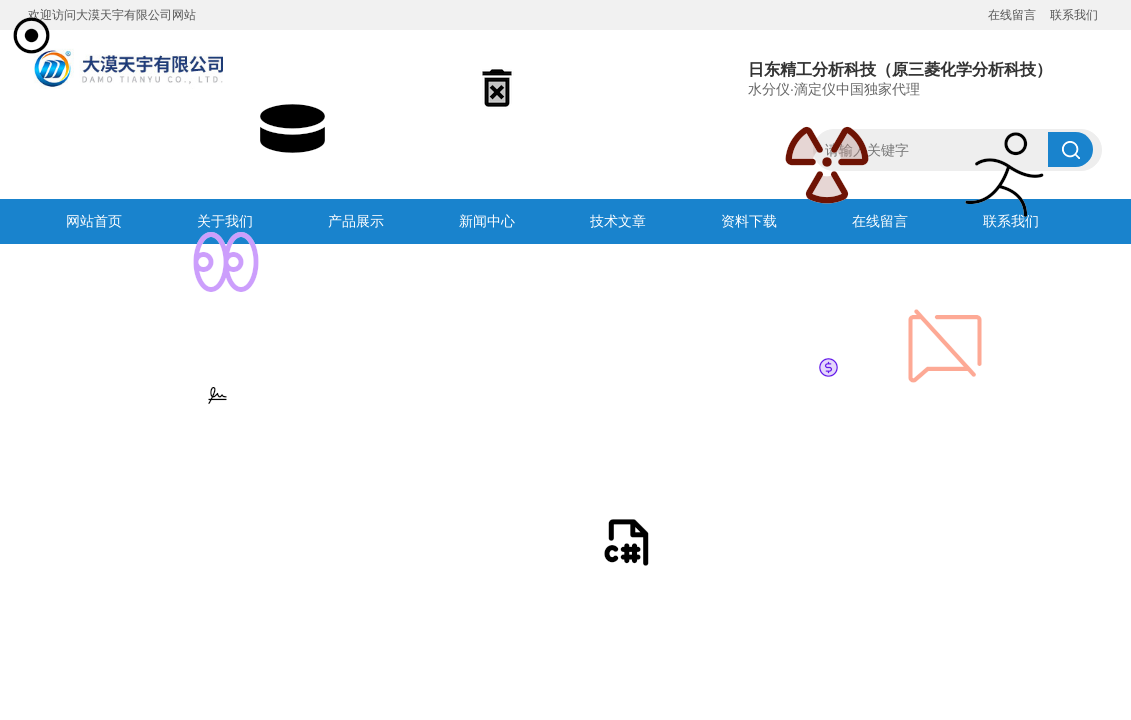 This screenshot has width=1131, height=720. Describe the element at coordinates (628, 542) in the screenshot. I see `open a C# source code file` at that location.